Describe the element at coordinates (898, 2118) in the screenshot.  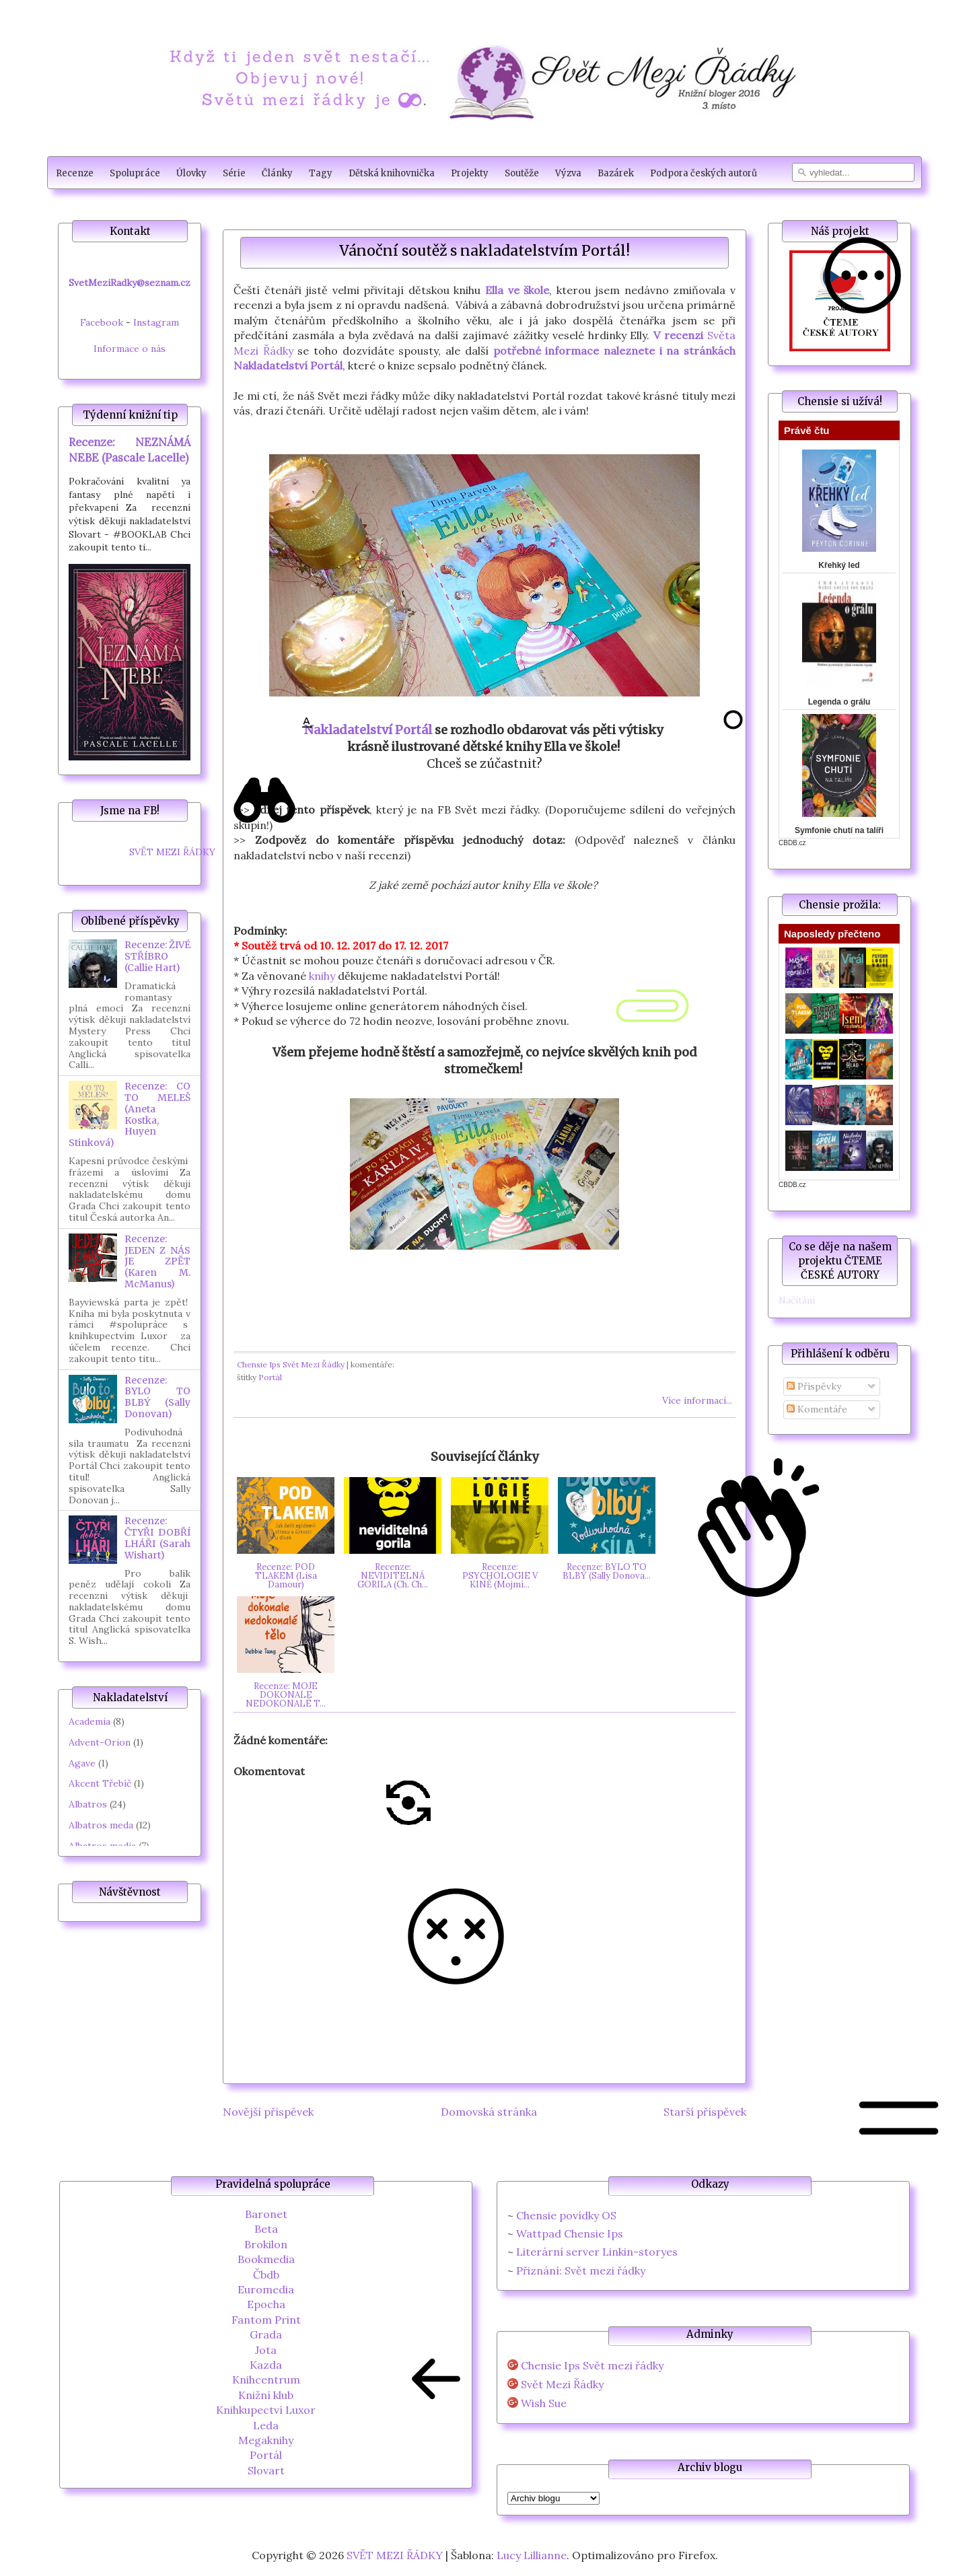
I see `indicates equal value or comparison` at that location.